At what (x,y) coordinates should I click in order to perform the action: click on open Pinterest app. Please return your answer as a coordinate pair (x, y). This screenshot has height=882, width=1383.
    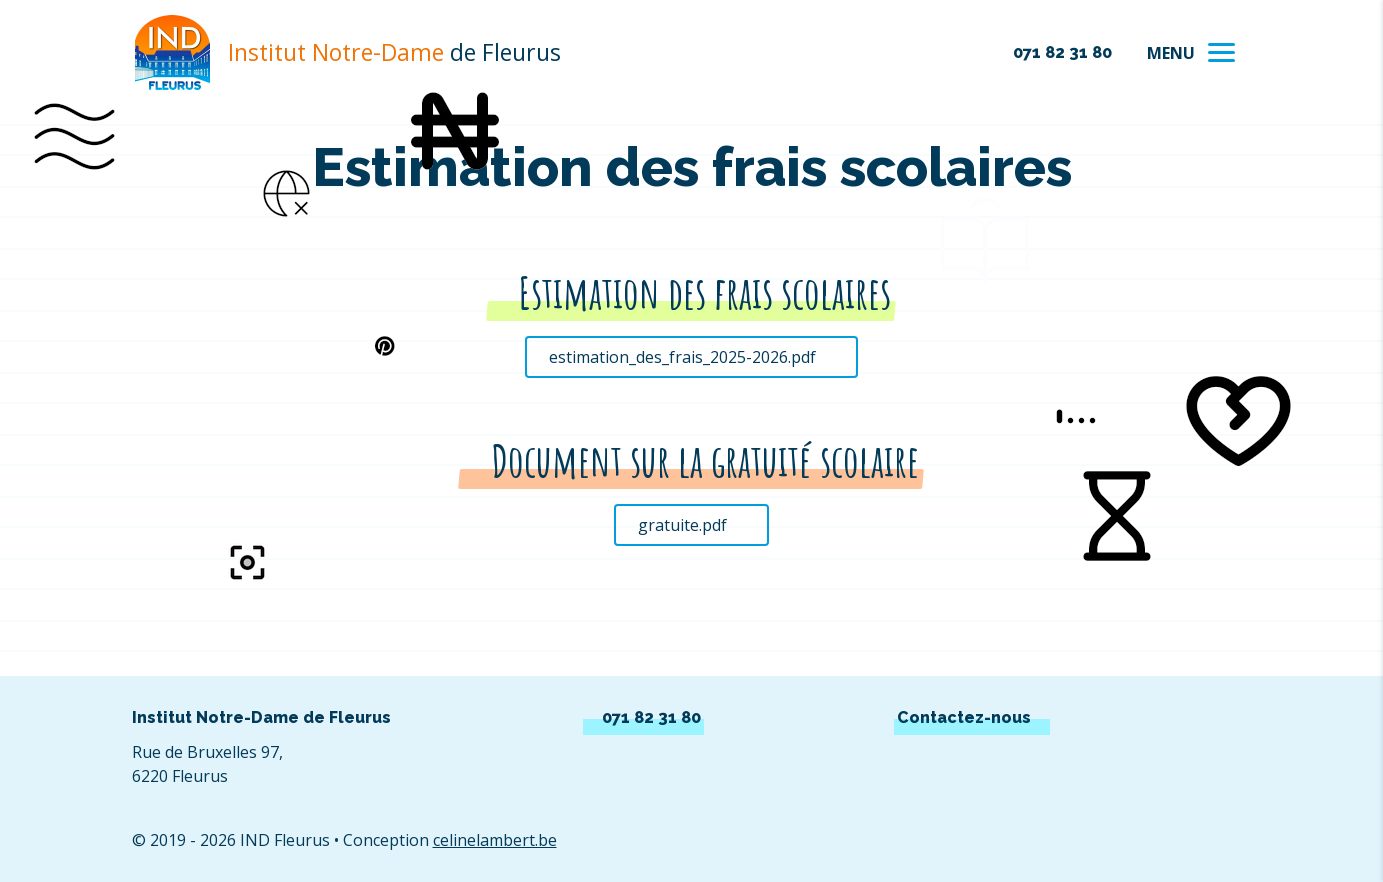
    Looking at the image, I should click on (384, 346).